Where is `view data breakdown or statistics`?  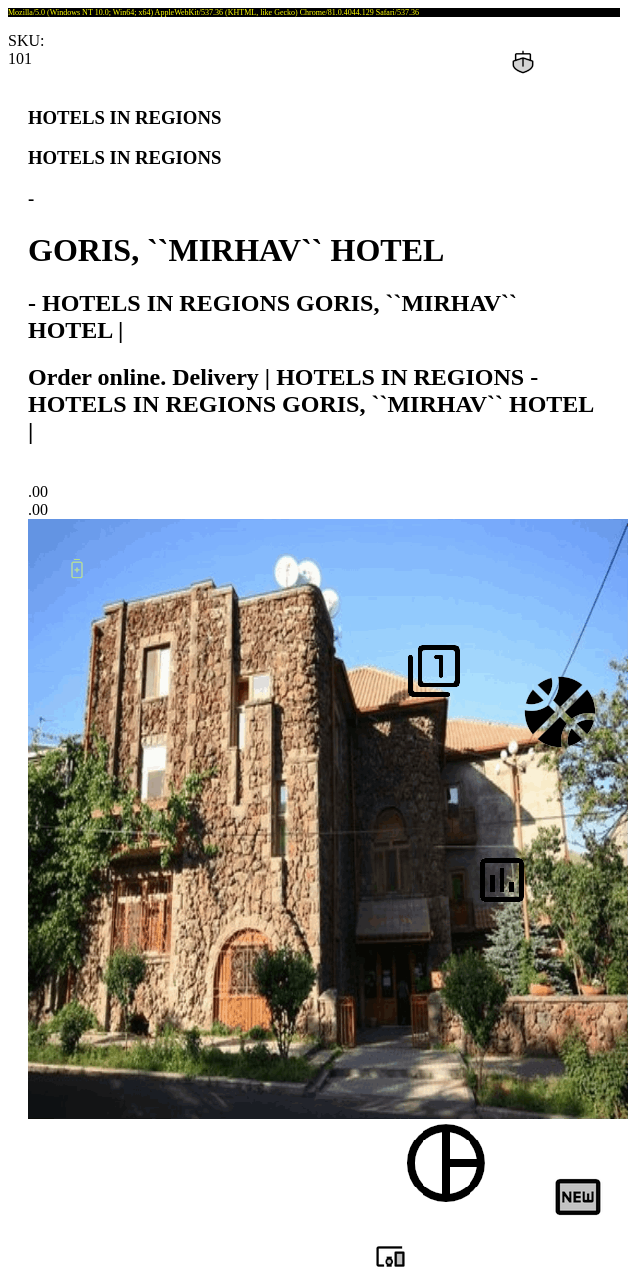 view data breakdown or statistics is located at coordinates (446, 1163).